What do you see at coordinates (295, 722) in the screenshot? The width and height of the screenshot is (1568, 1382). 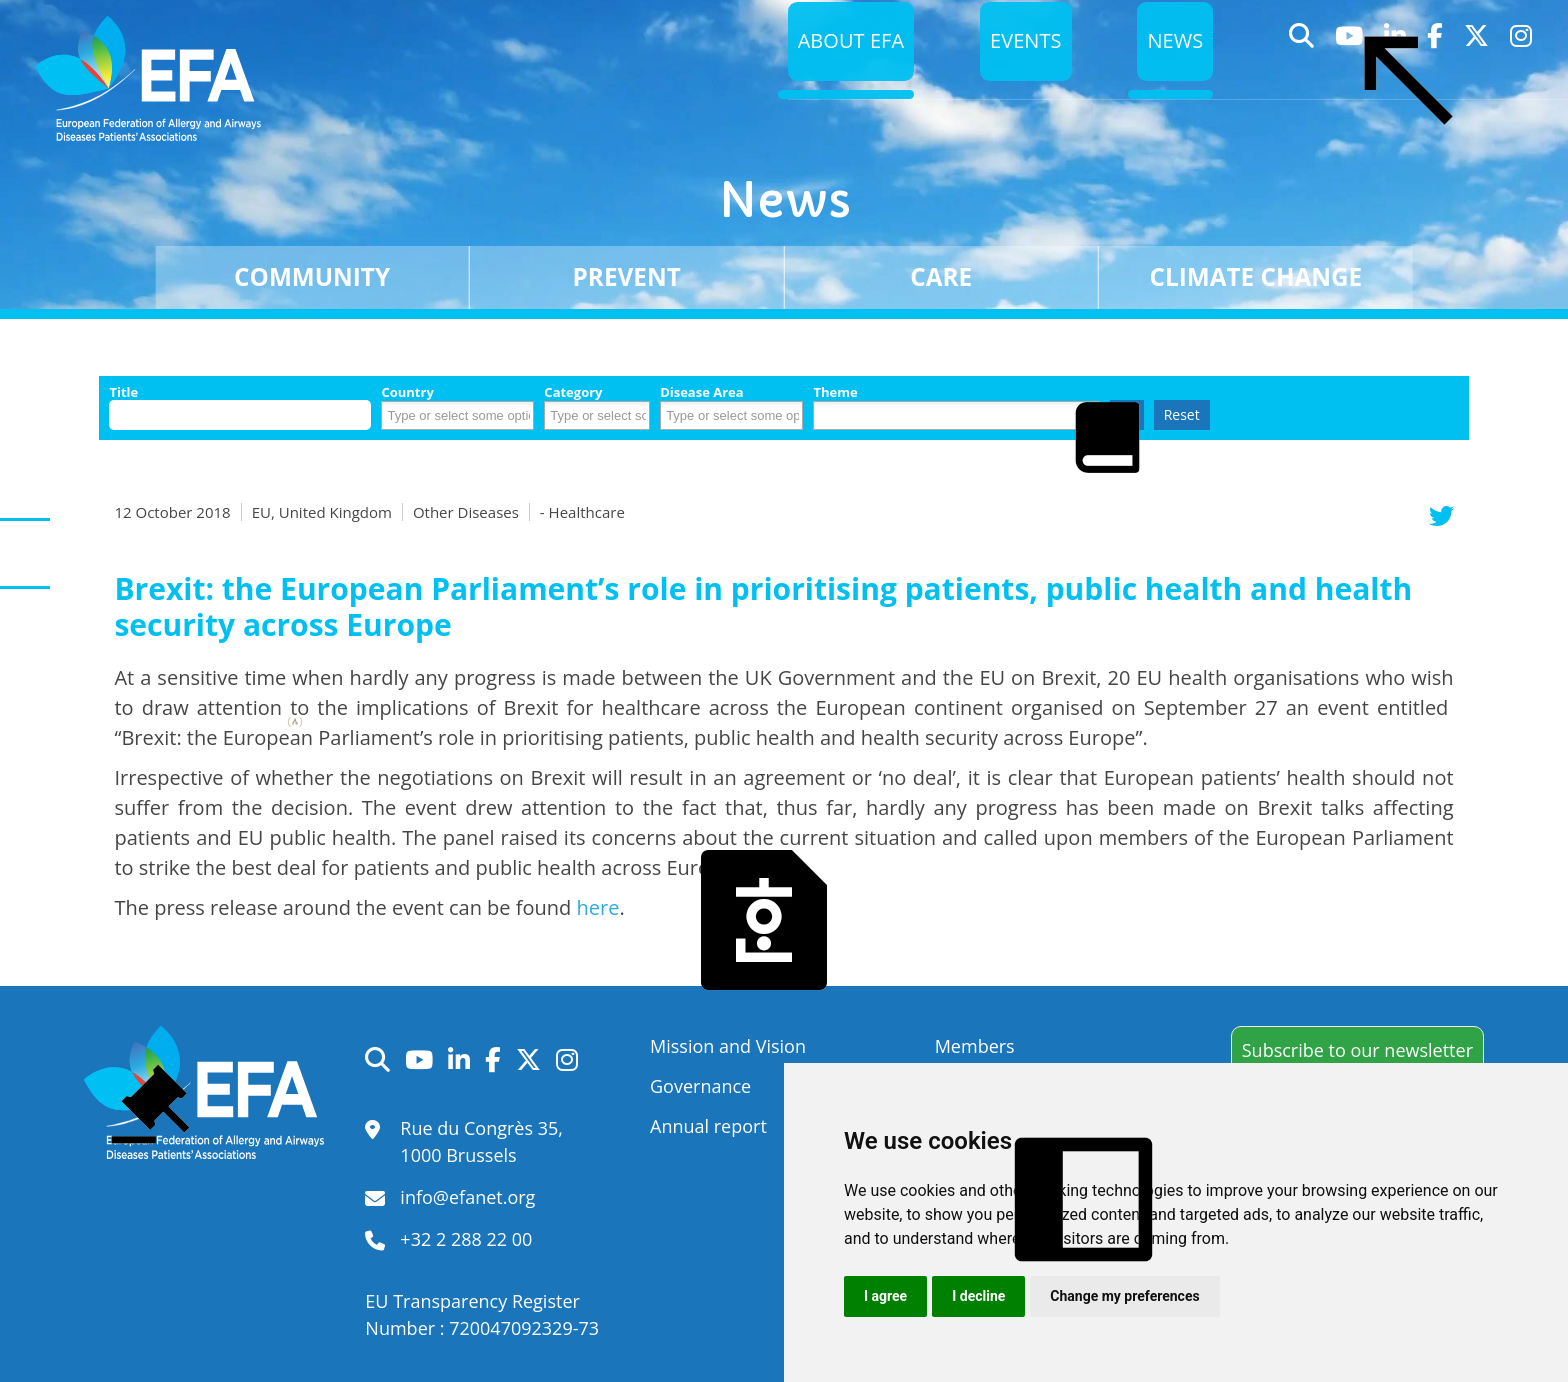 I see `freeCodeCamp logo` at bounding box center [295, 722].